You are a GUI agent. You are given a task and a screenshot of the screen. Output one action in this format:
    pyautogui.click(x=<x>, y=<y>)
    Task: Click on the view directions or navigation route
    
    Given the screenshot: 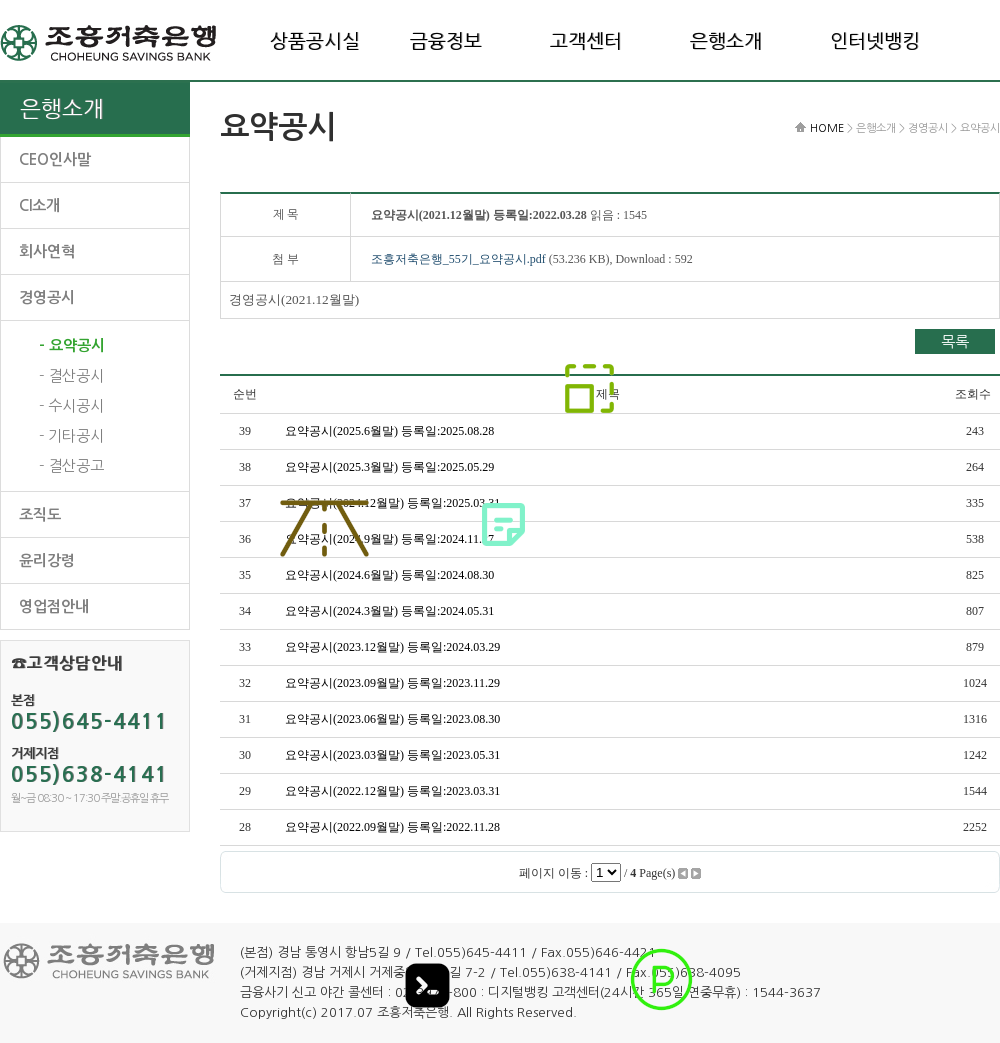 What is the action you would take?
    pyautogui.click(x=324, y=528)
    